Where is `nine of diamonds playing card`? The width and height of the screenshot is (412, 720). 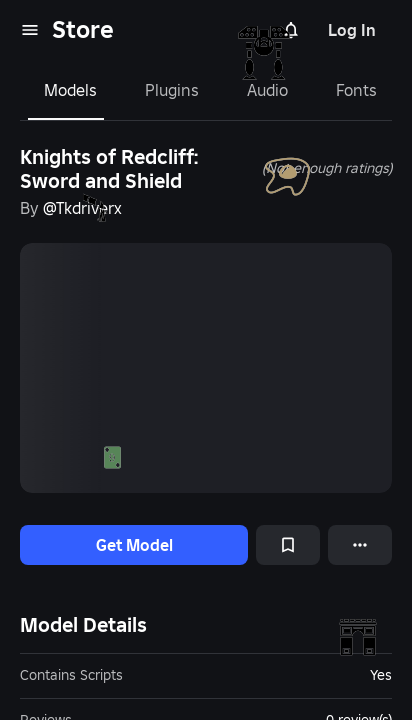
nine of diamonds playing card is located at coordinates (112, 457).